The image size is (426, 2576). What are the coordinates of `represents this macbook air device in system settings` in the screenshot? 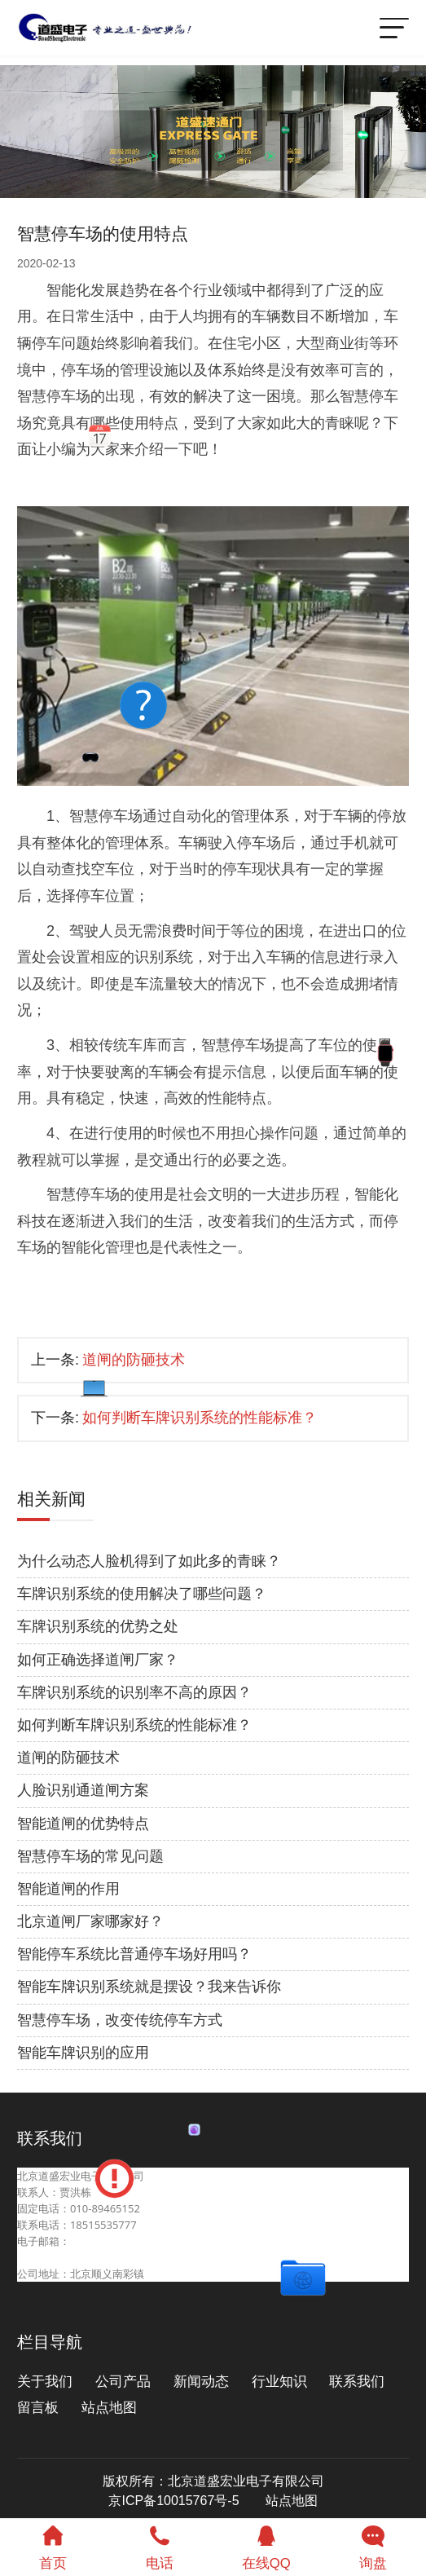 It's located at (94, 1386).